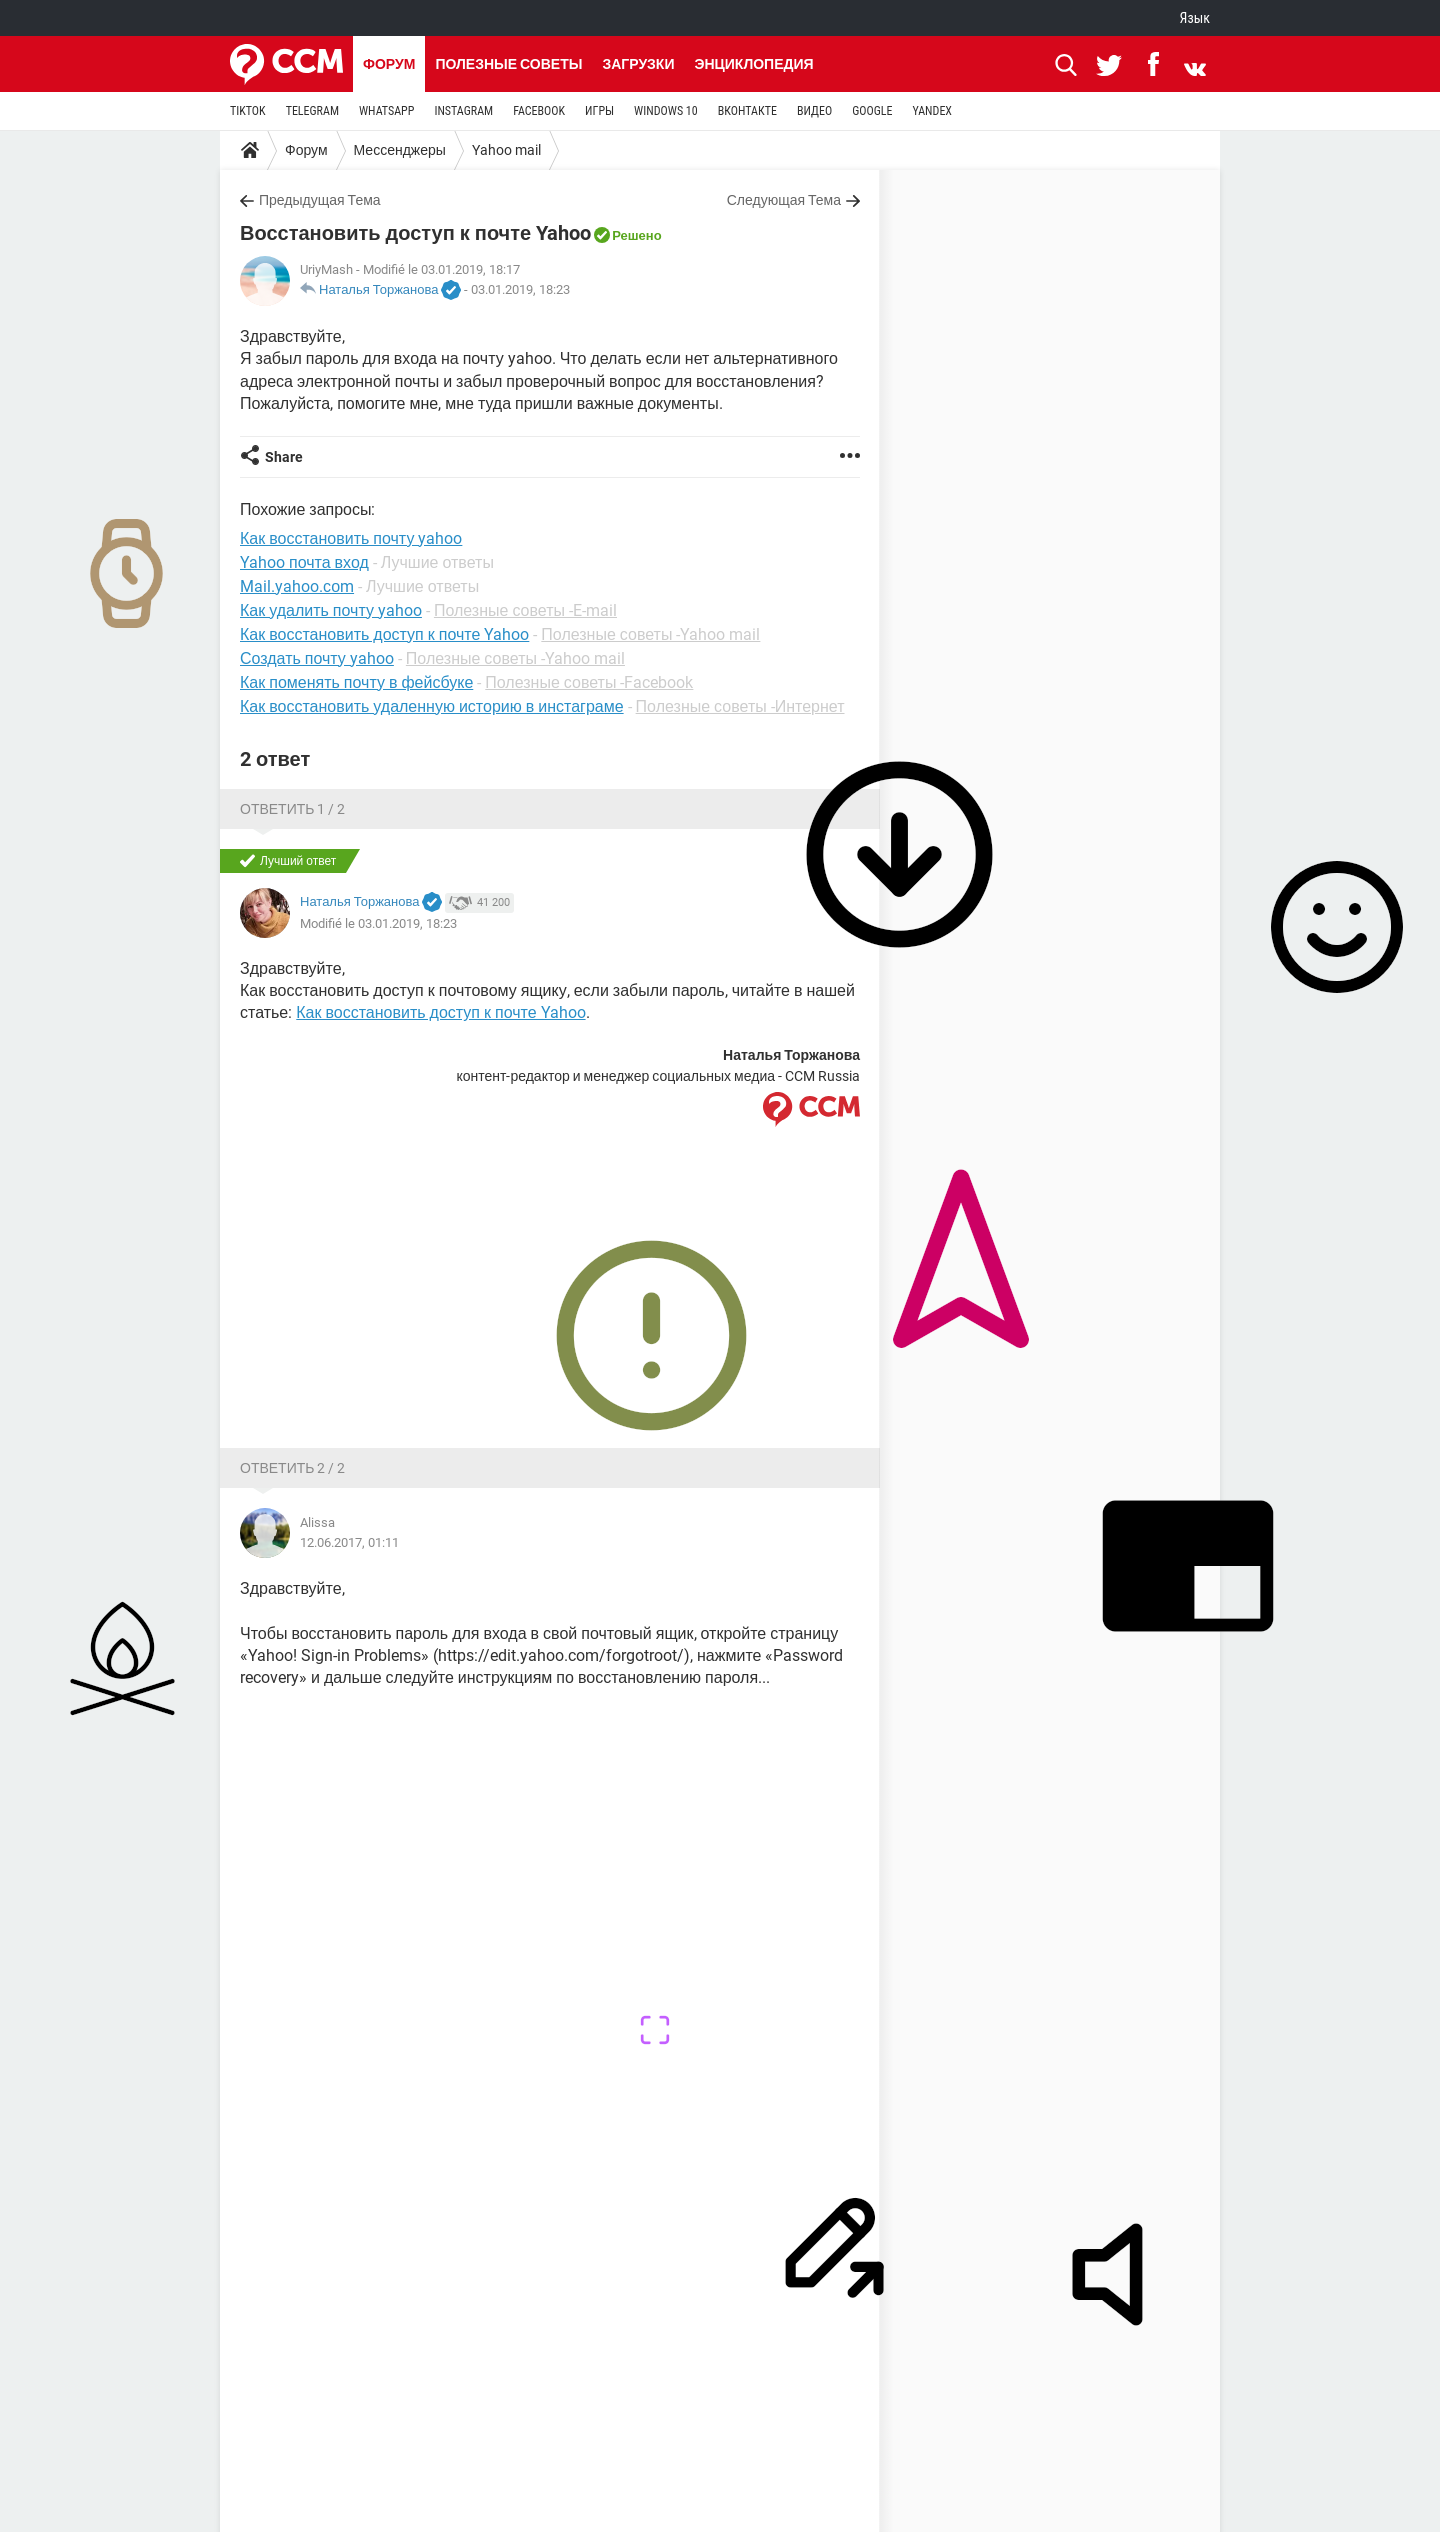  What do you see at coordinates (122, 1658) in the screenshot?
I see `access outdoor or camping-related features` at bounding box center [122, 1658].